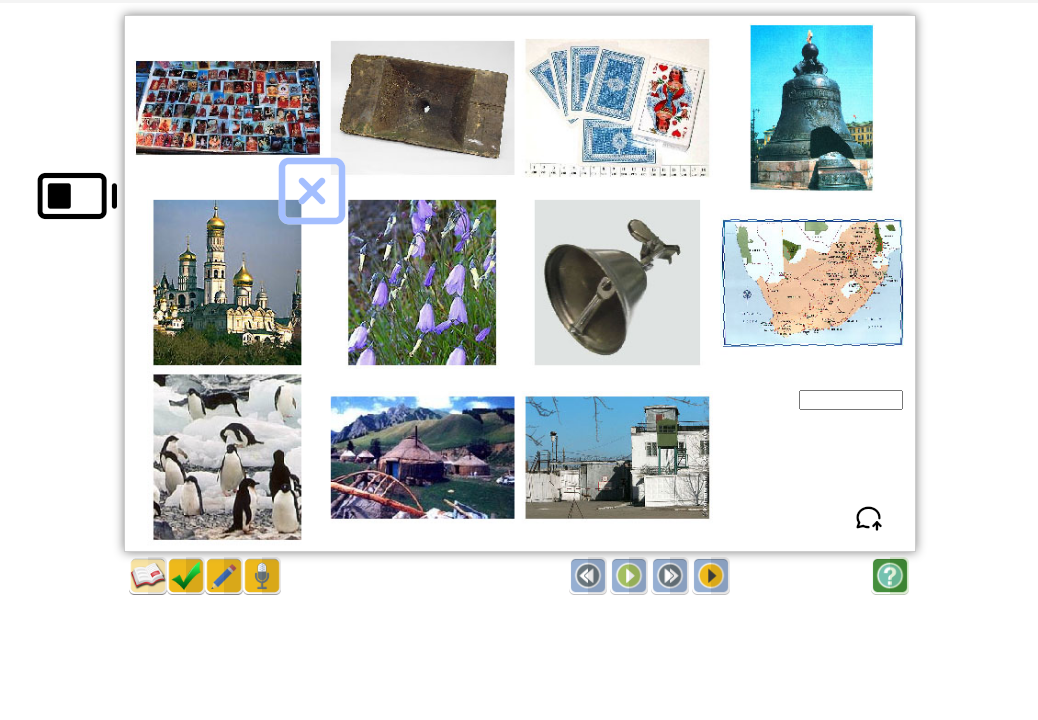 This screenshot has height=720, width=1038. Describe the element at coordinates (868, 517) in the screenshot. I see `send a message` at that location.